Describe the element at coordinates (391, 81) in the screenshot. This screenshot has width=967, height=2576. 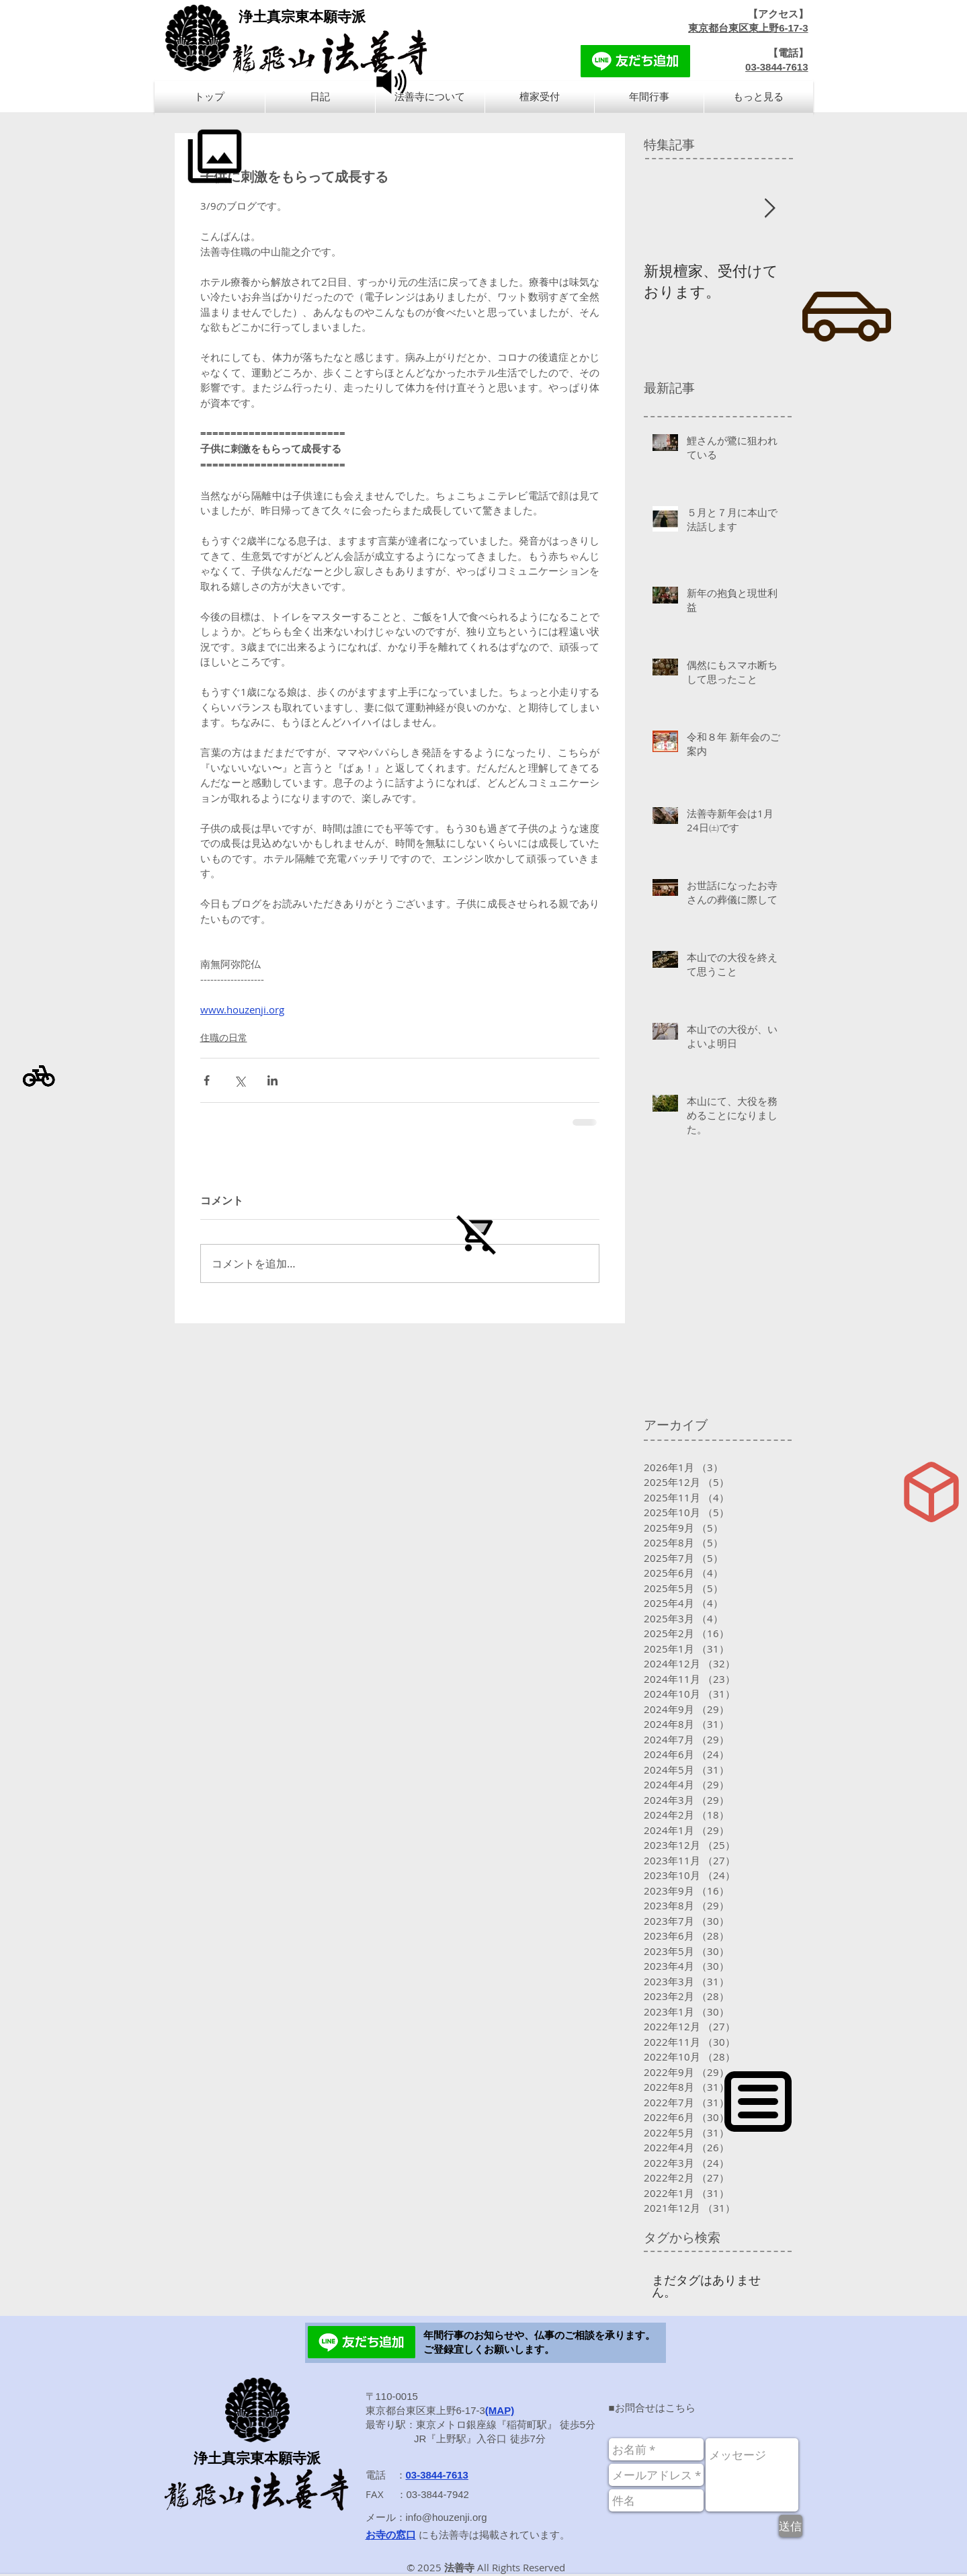
I see `volume is set to high or maximum` at that location.